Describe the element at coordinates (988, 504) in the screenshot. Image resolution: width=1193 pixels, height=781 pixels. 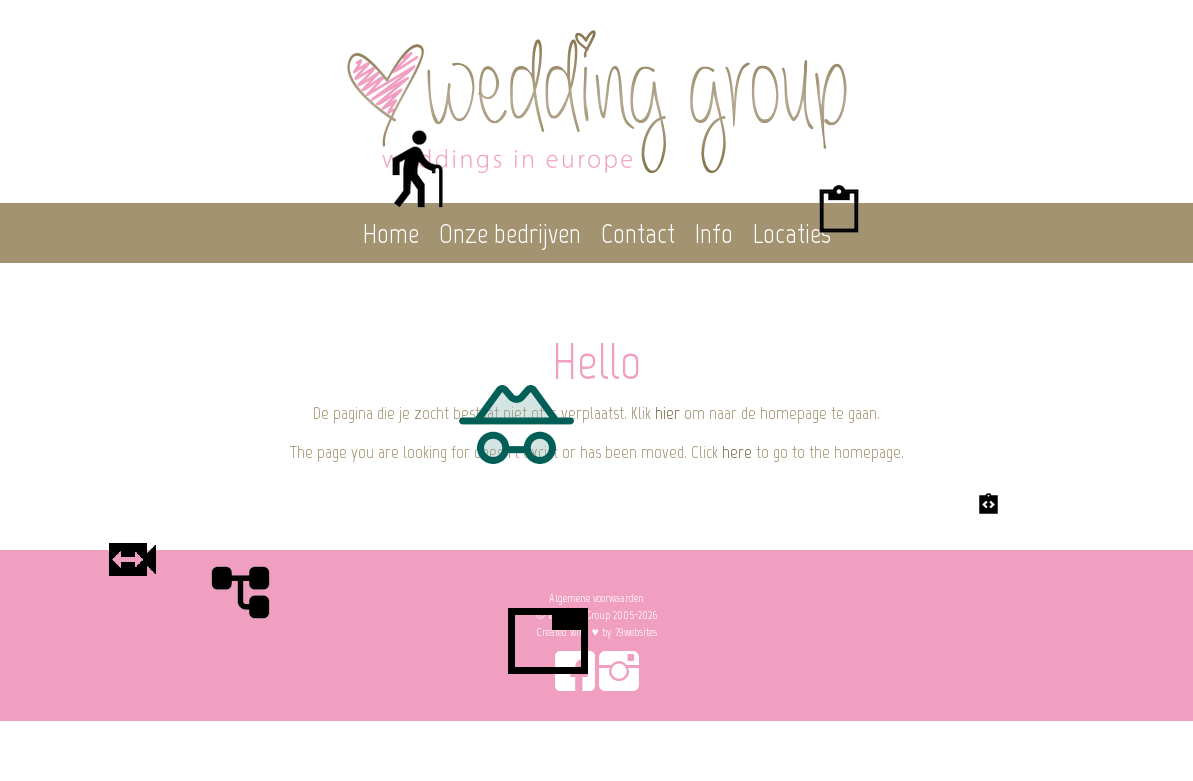
I see `view integration or embed code` at that location.